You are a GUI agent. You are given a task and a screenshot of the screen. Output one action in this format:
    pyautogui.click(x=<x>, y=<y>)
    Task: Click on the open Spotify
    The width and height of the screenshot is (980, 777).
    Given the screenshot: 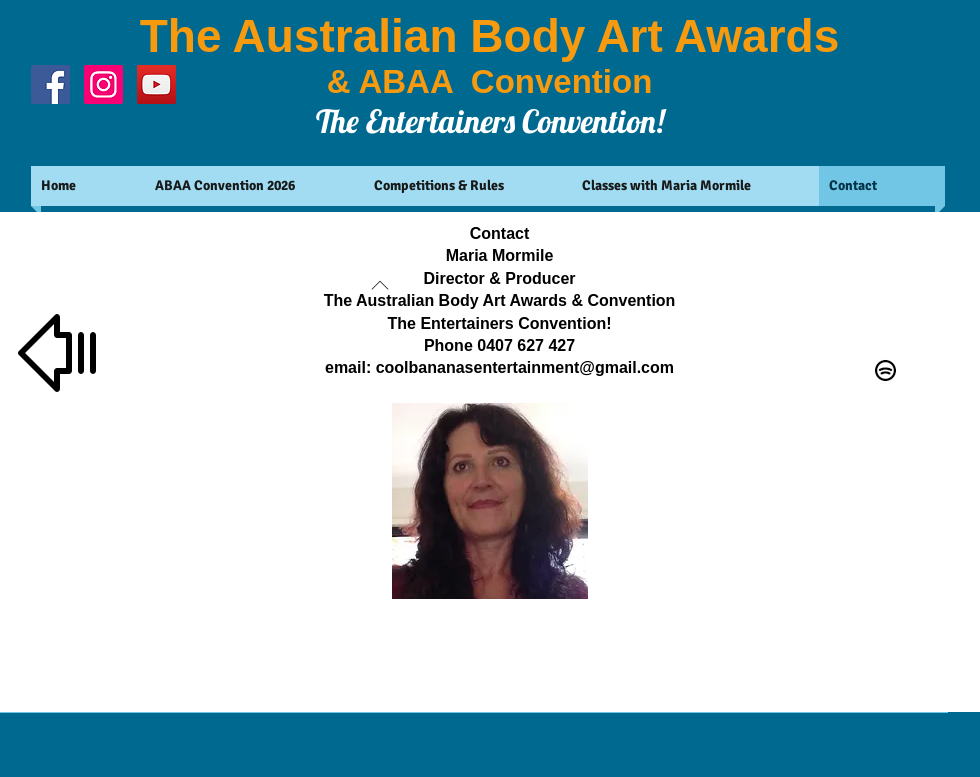 What is the action you would take?
    pyautogui.click(x=885, y=370)
    